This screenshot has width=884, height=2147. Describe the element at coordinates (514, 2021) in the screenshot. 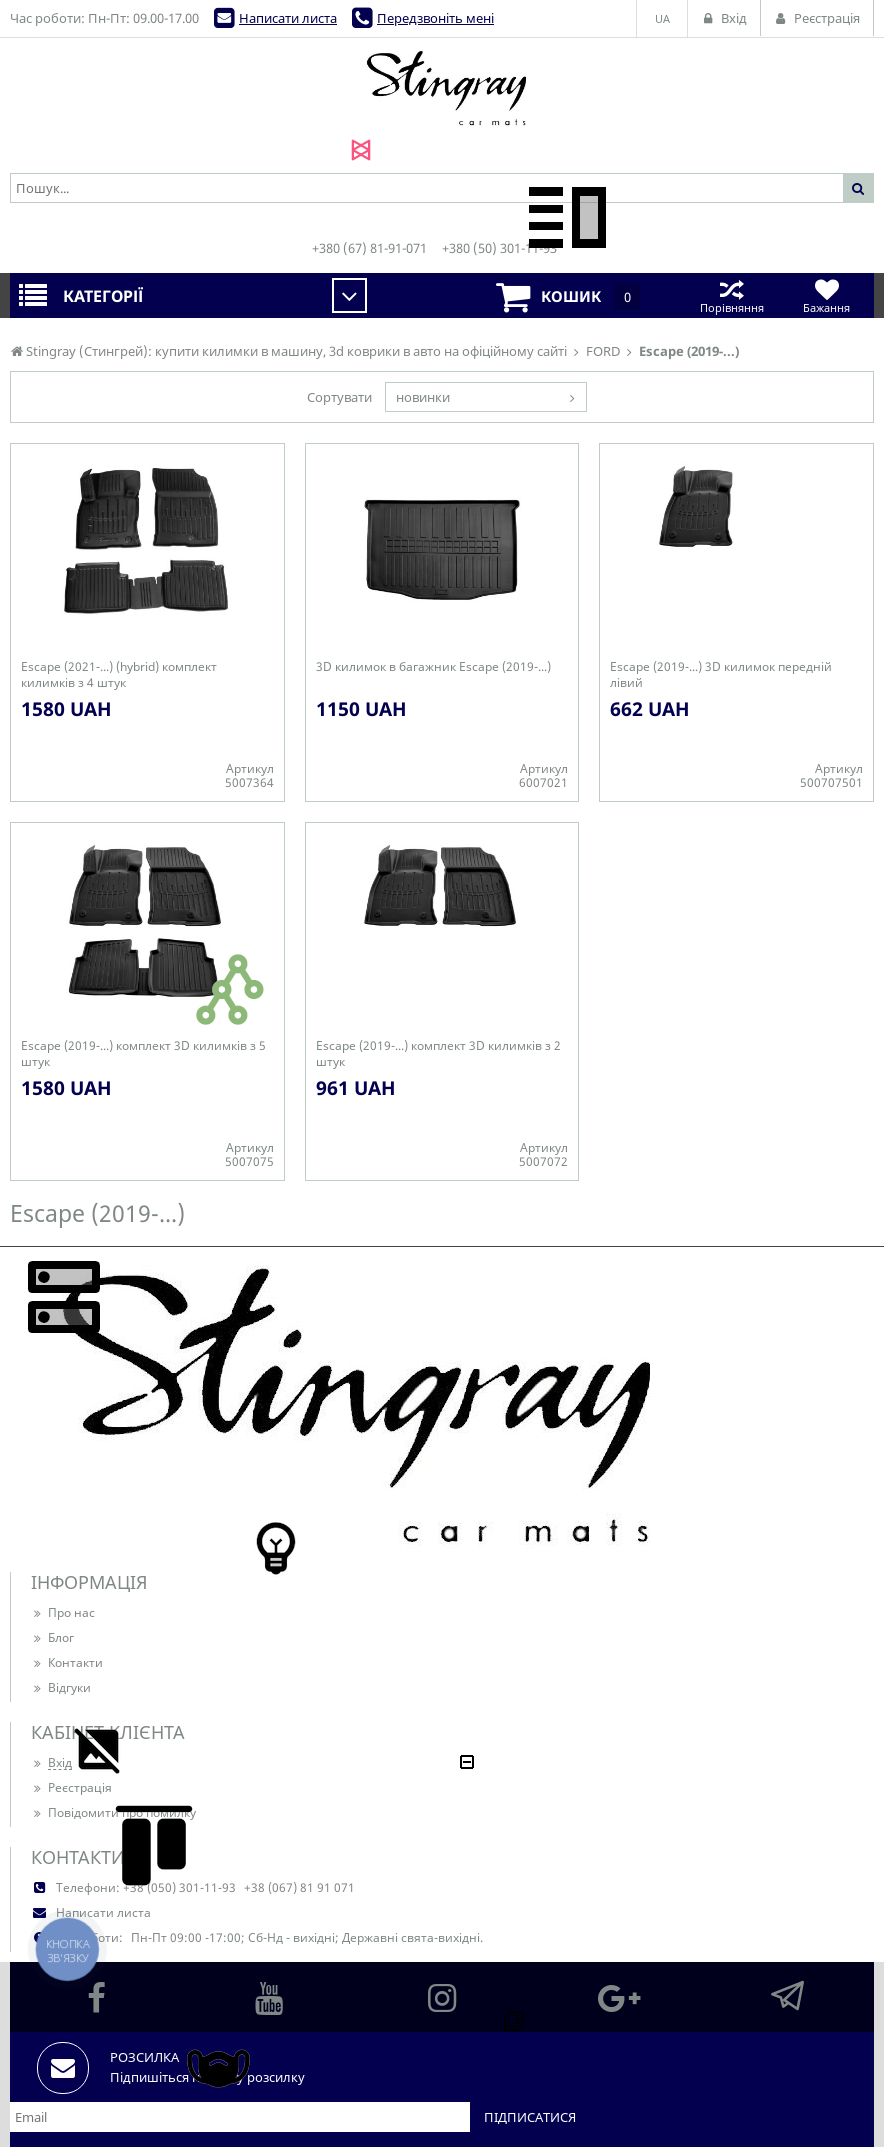

I see `apply filter preset 3` at that location.